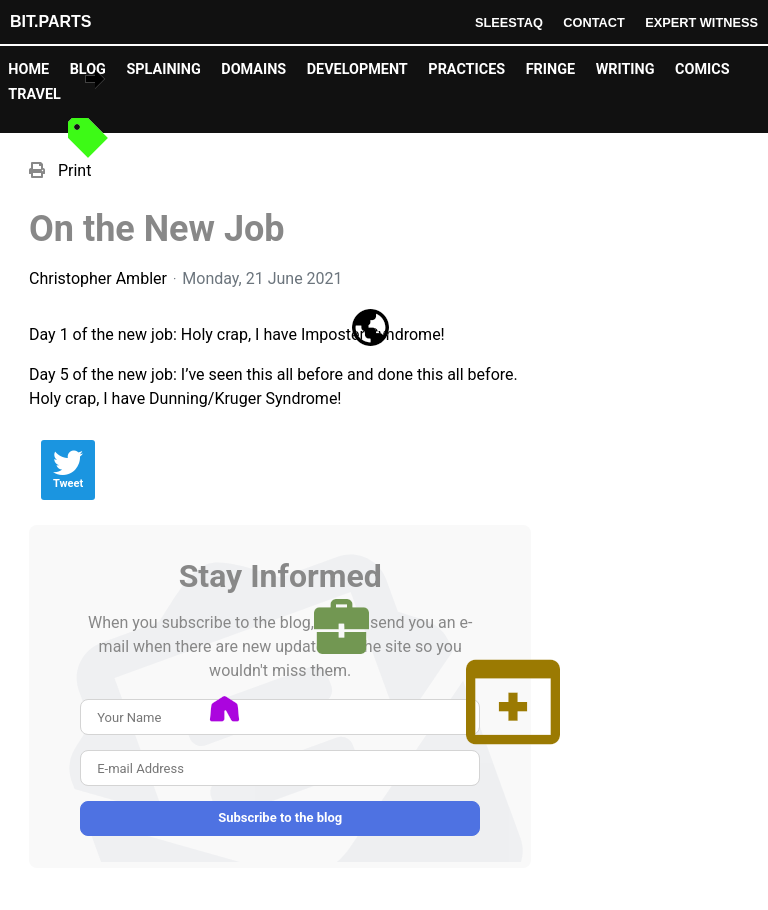  What do you see at coordinates (88, 138) in the screenshot?
I see `add a tag or label to an item` at bounding box center [88, 138].